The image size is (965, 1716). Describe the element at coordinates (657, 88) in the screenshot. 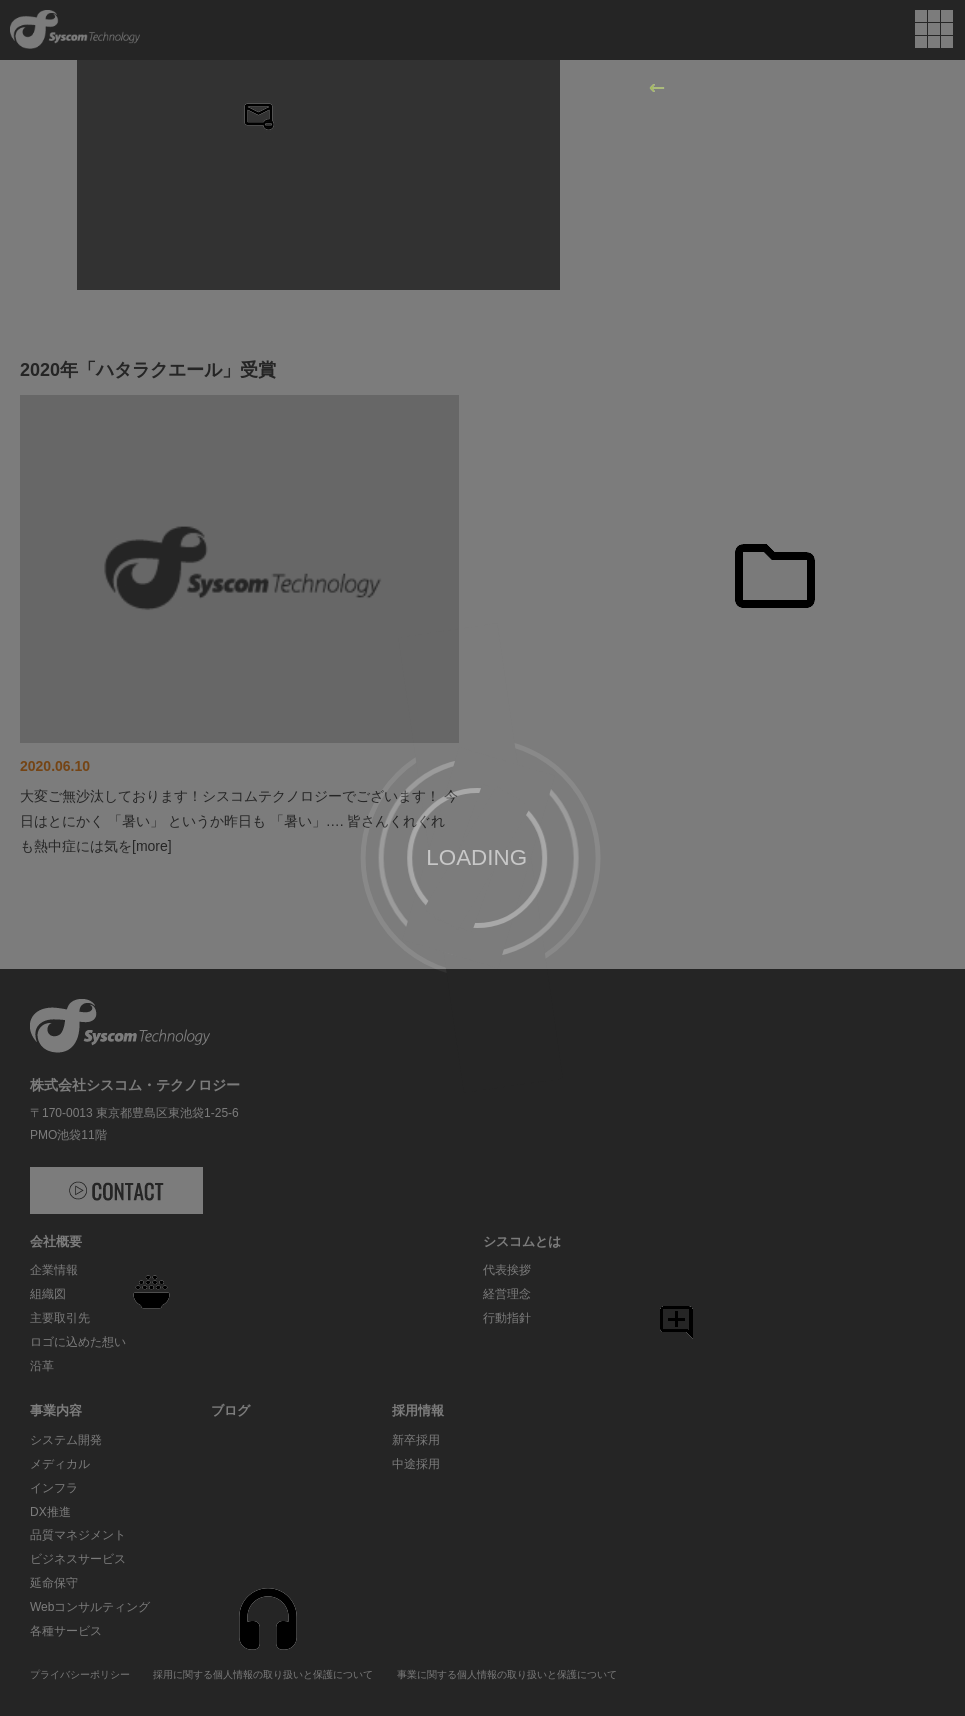

I see `go back to the previous page` at that location.